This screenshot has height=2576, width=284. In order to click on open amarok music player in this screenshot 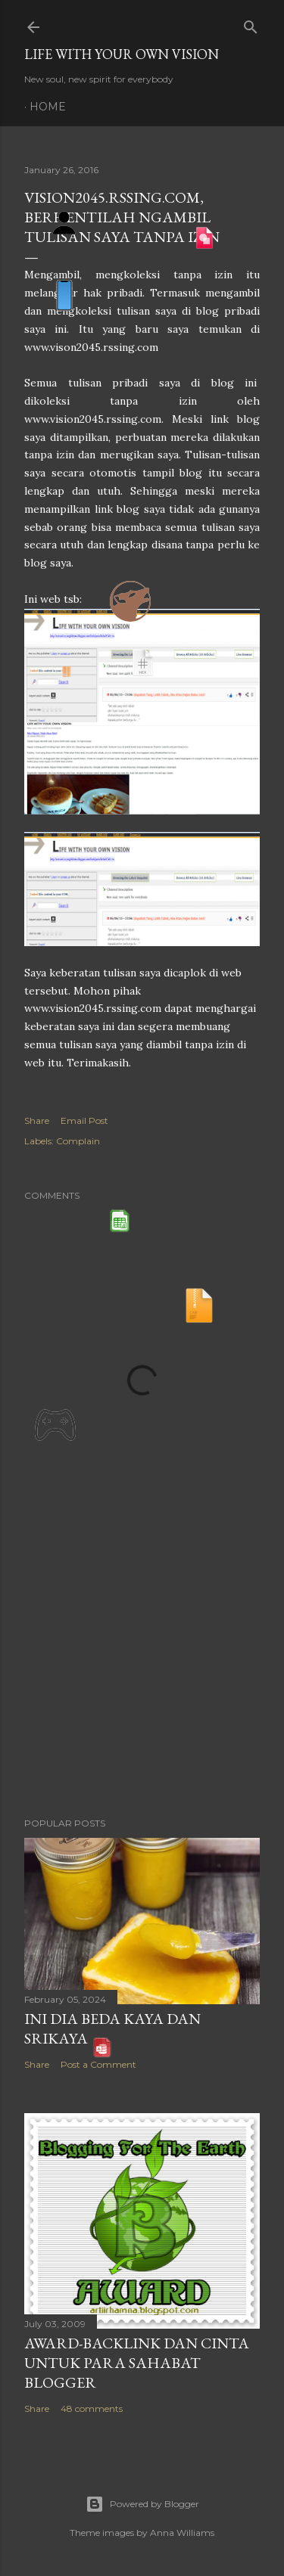, I will do `click(130, 601)`.